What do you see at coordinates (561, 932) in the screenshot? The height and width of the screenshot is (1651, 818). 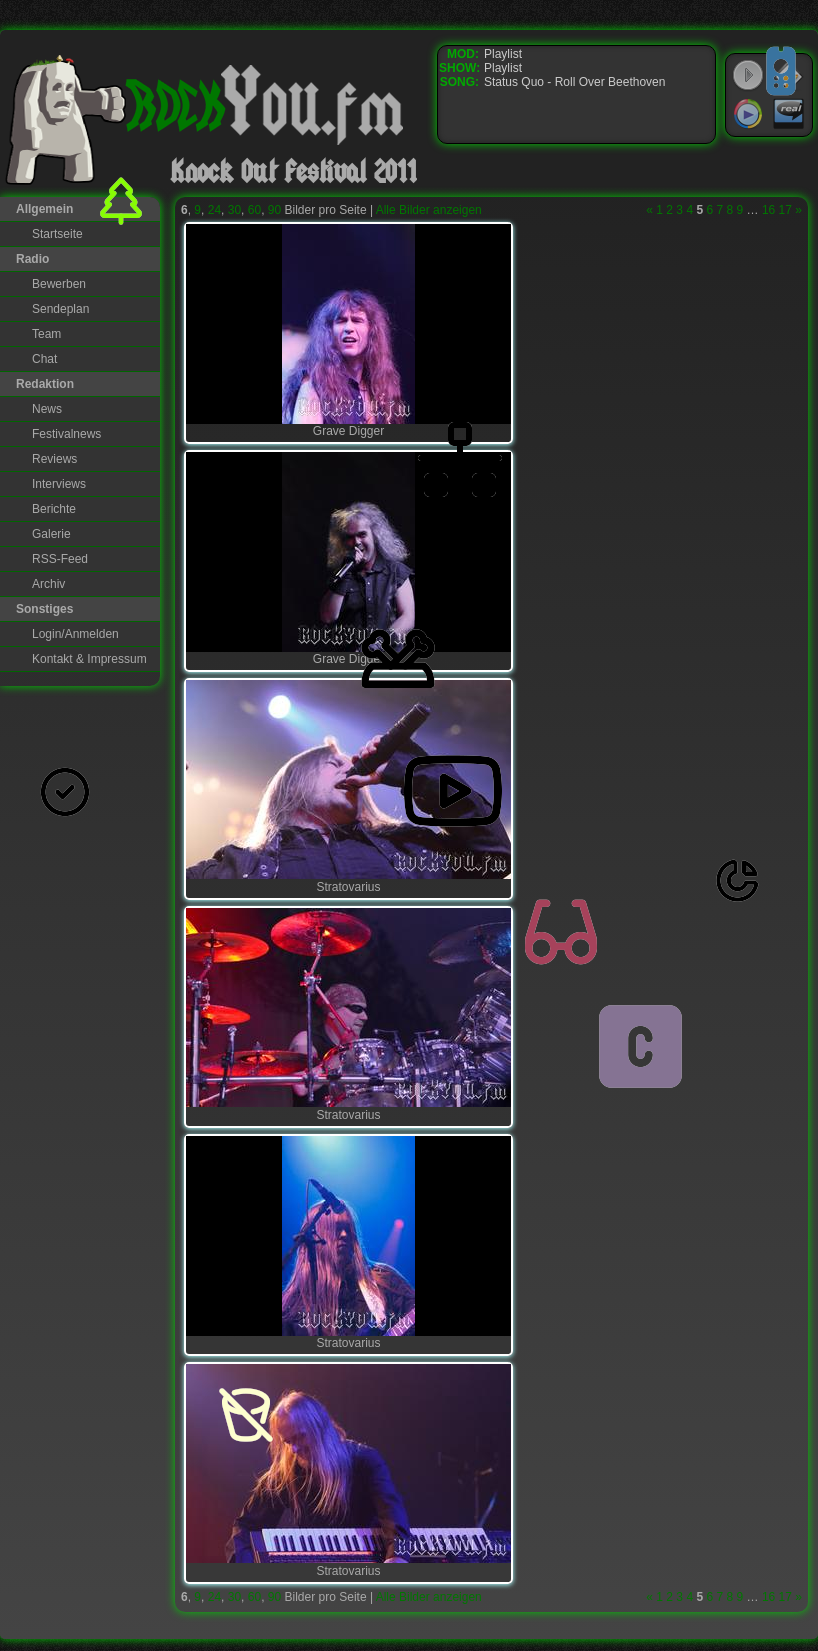 I see `view or access reading mode` at bounding box center [561, 932].